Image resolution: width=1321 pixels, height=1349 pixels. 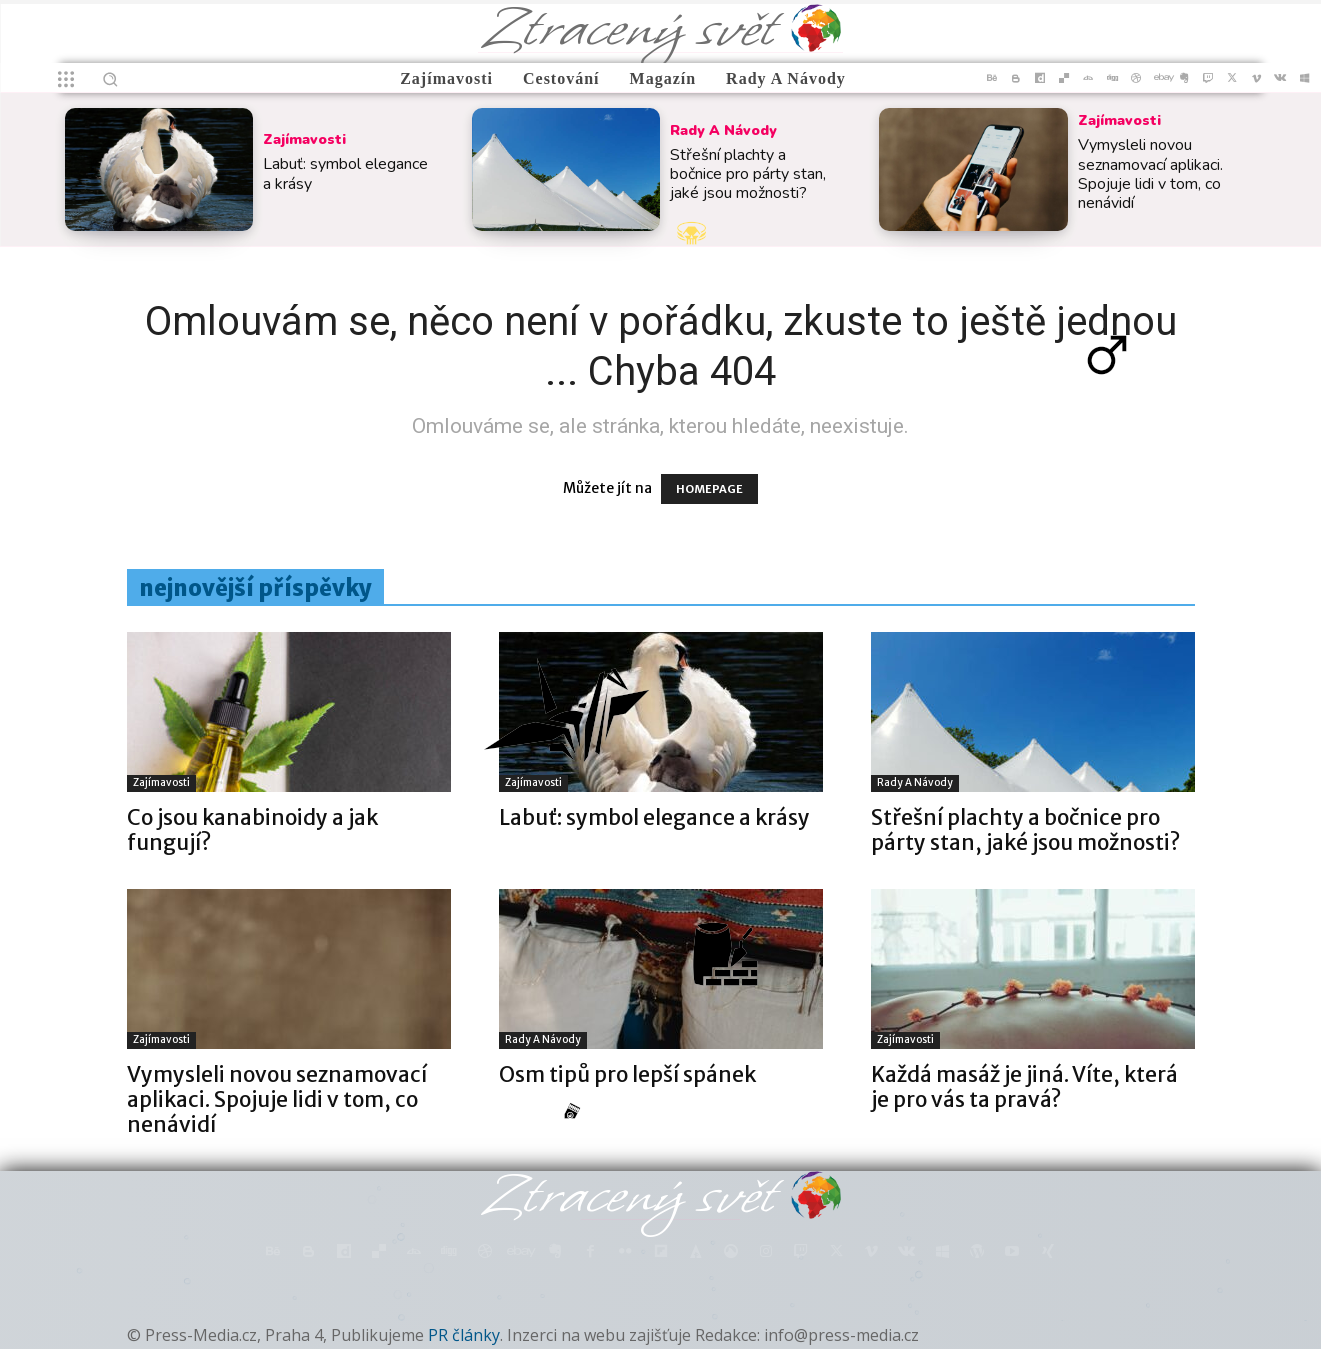 What do you see at coordinates (572, 1110) in the screenshot?
I see `fire or flame-related tools in a survival game` at bounding box center [572, 1110].